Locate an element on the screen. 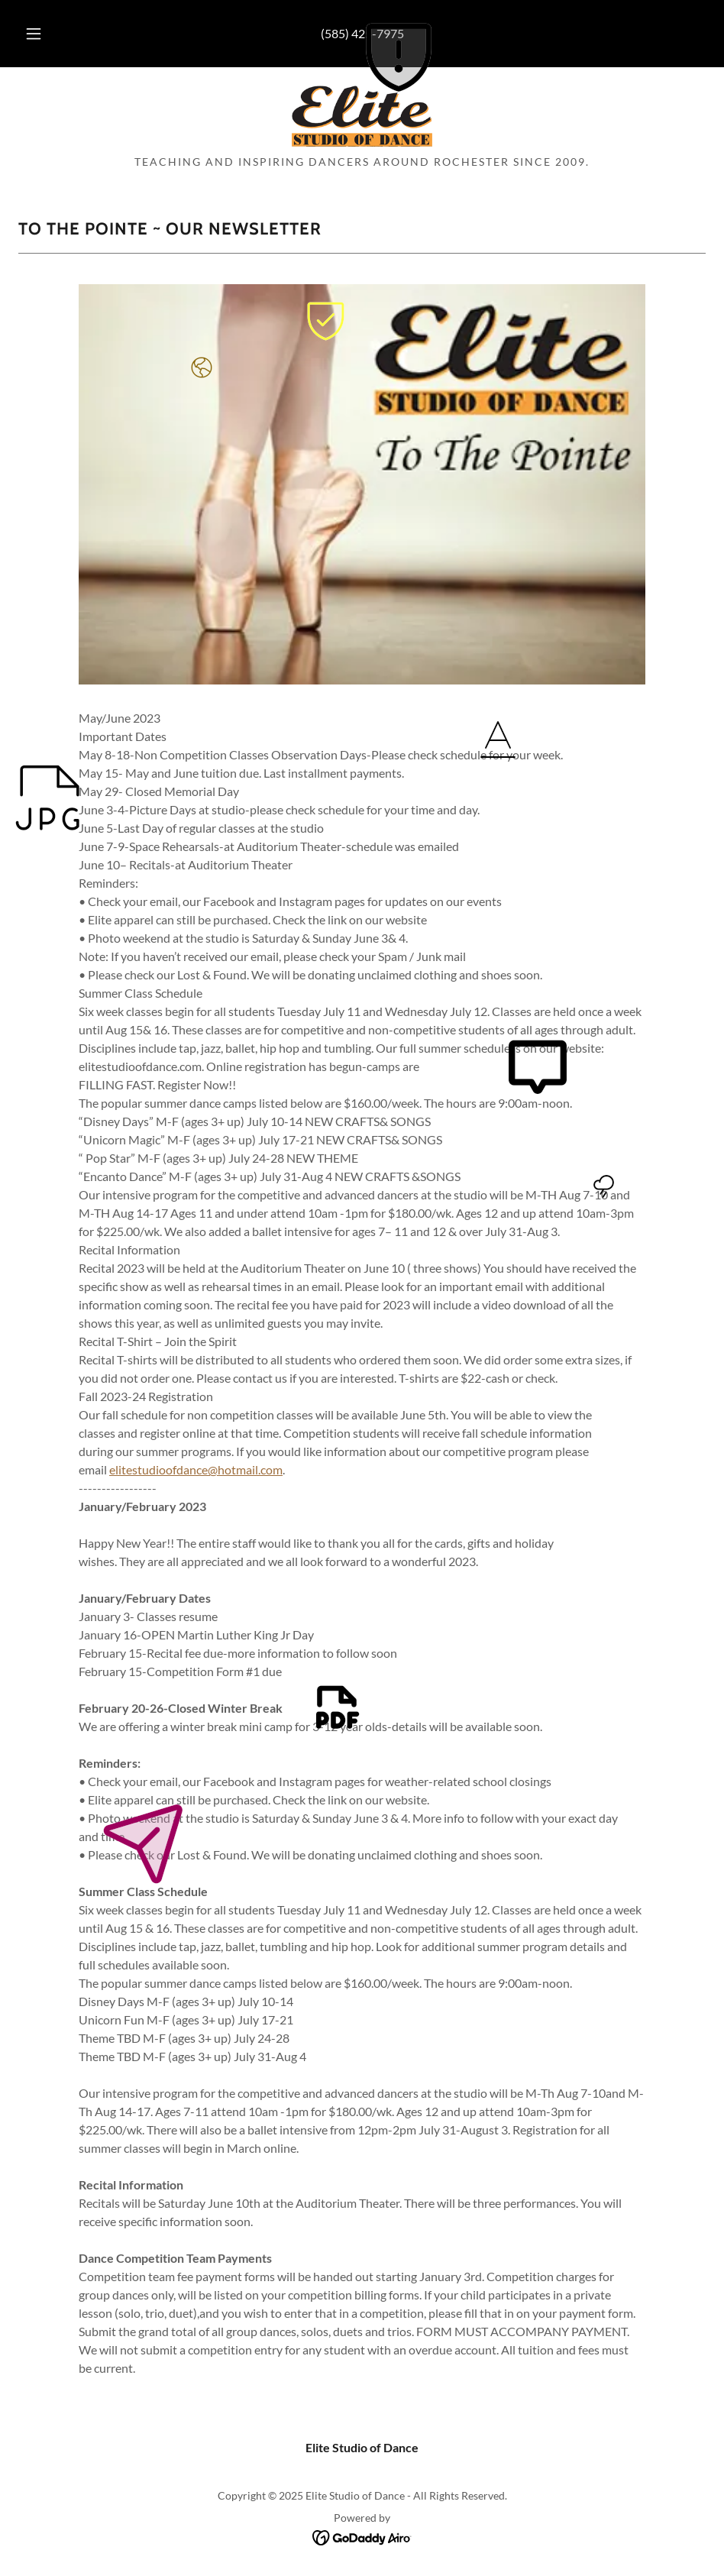 The height and width of the screenshot is (2576, 724). open chat or messaging is located at coordinates (538, 1065).